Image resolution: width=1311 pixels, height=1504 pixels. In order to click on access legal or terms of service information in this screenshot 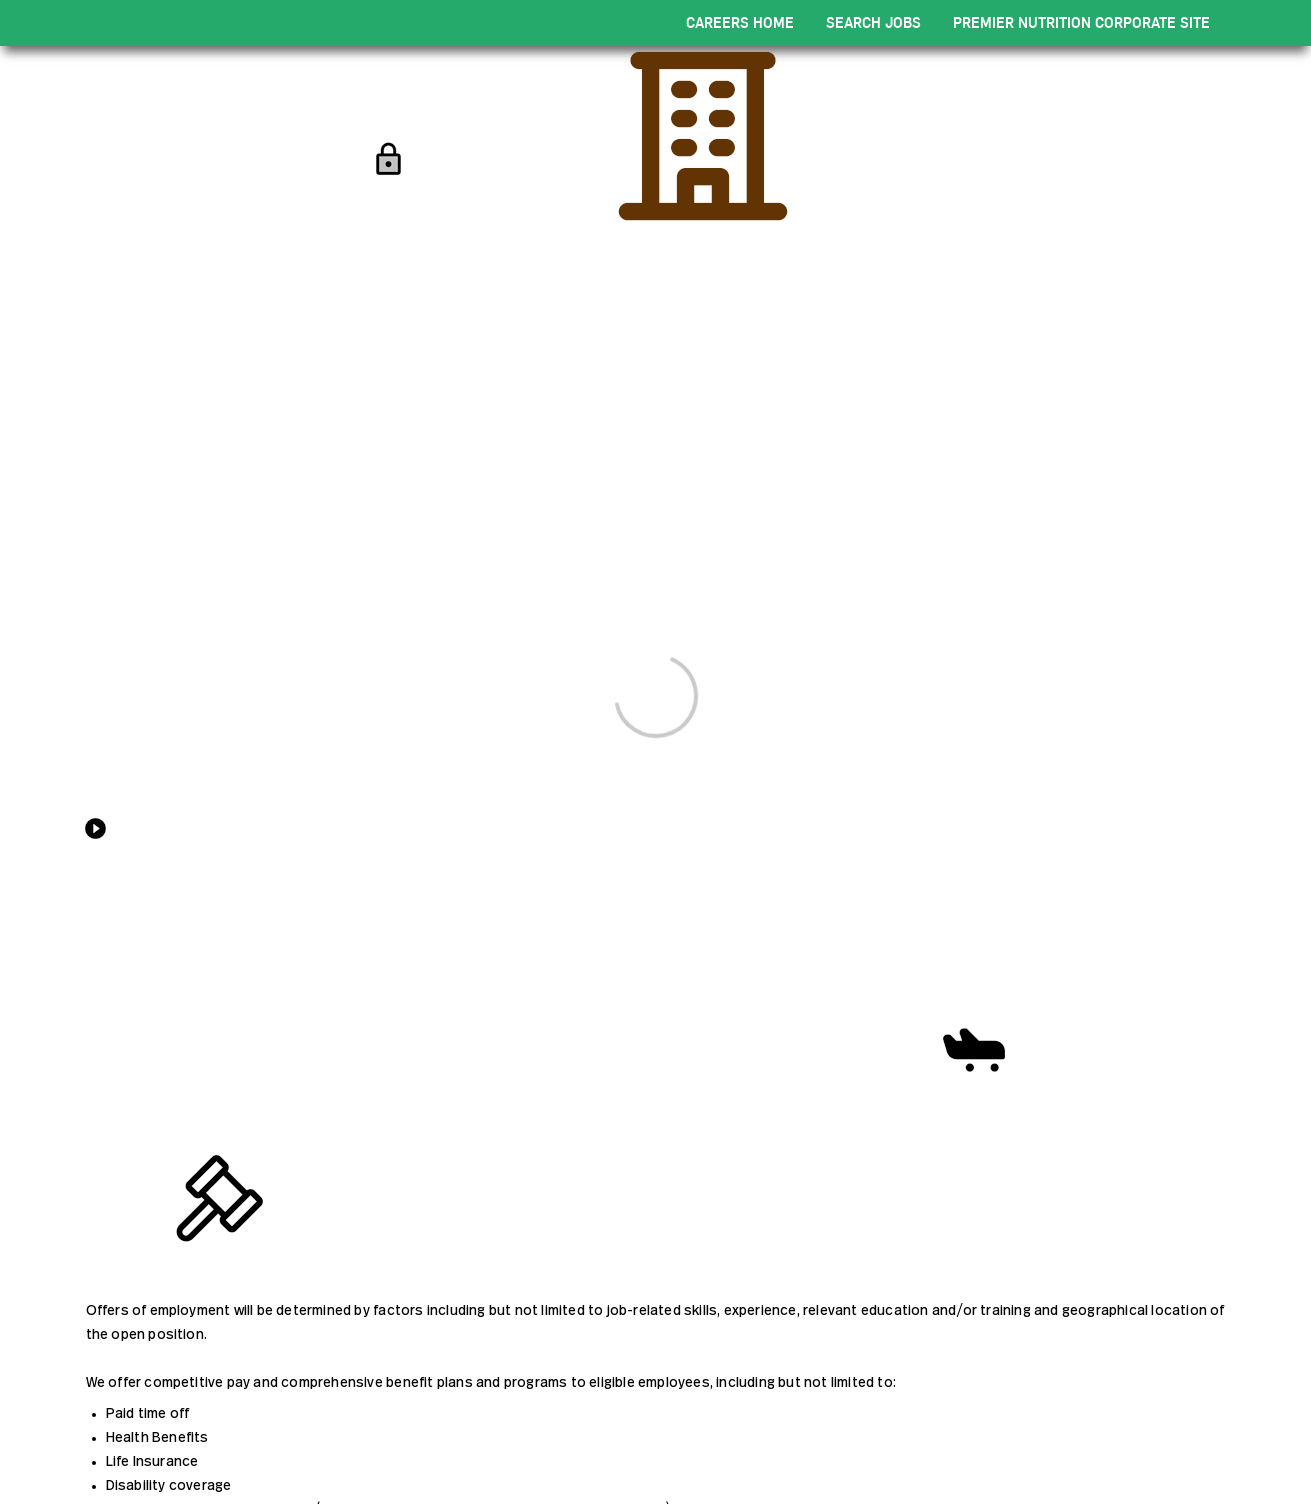, I will do `click(216, 1201)`.